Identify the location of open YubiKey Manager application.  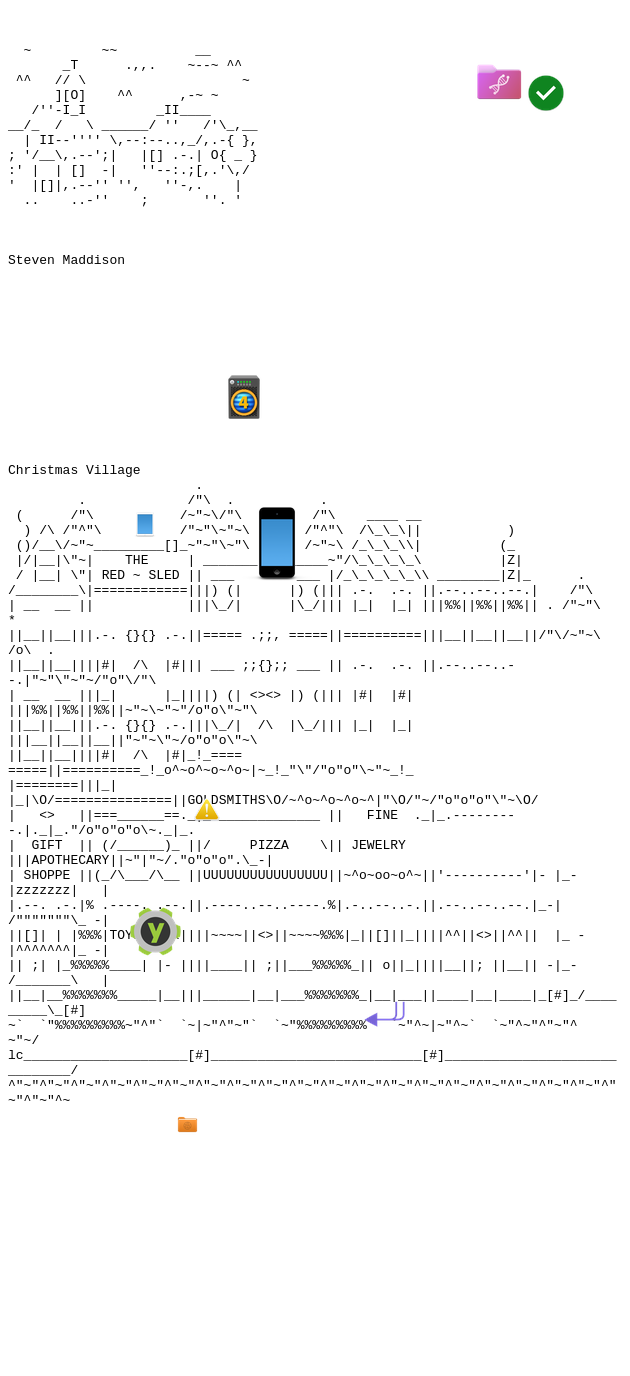
(155, 931).